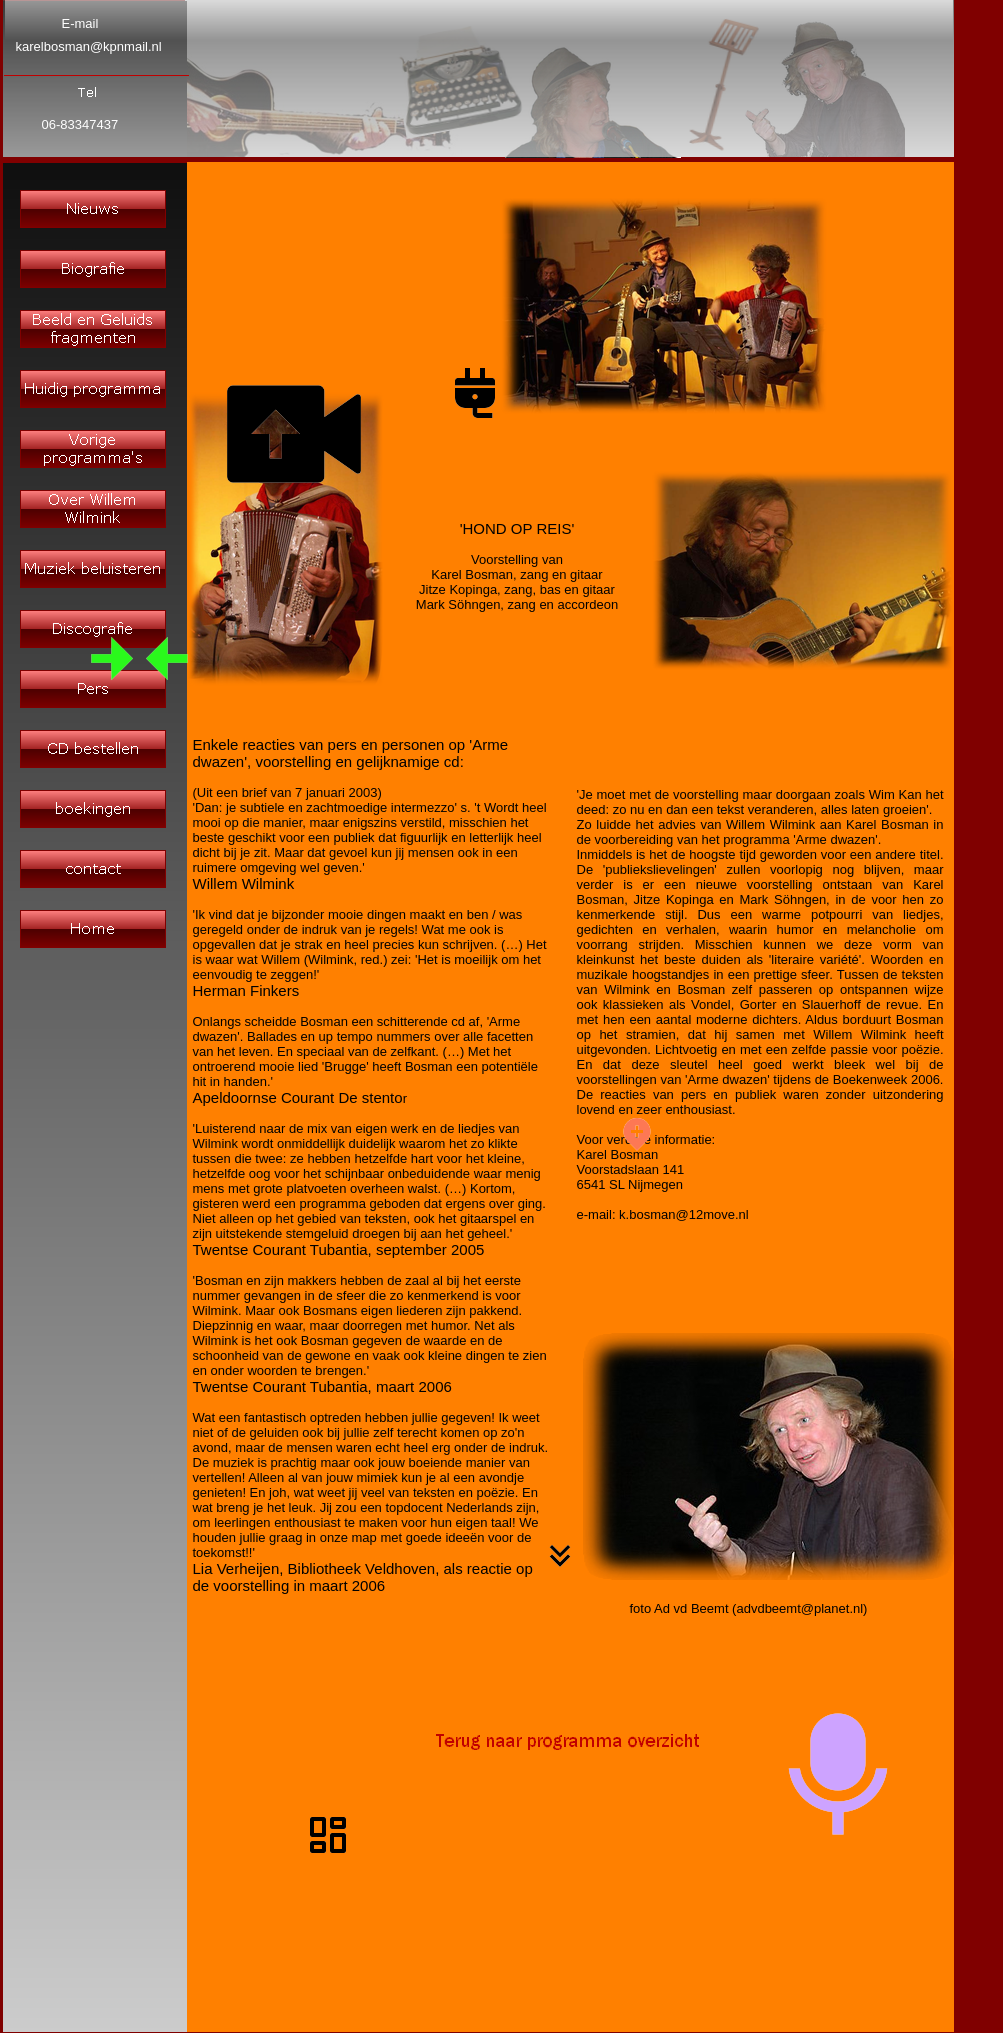 Image resolution: width=1003 pixels, height=2033 pixels. Describe the element at coordinates (139, 658) in the screenshot. I see `collapse or minimize a panel horizontally` at that location.